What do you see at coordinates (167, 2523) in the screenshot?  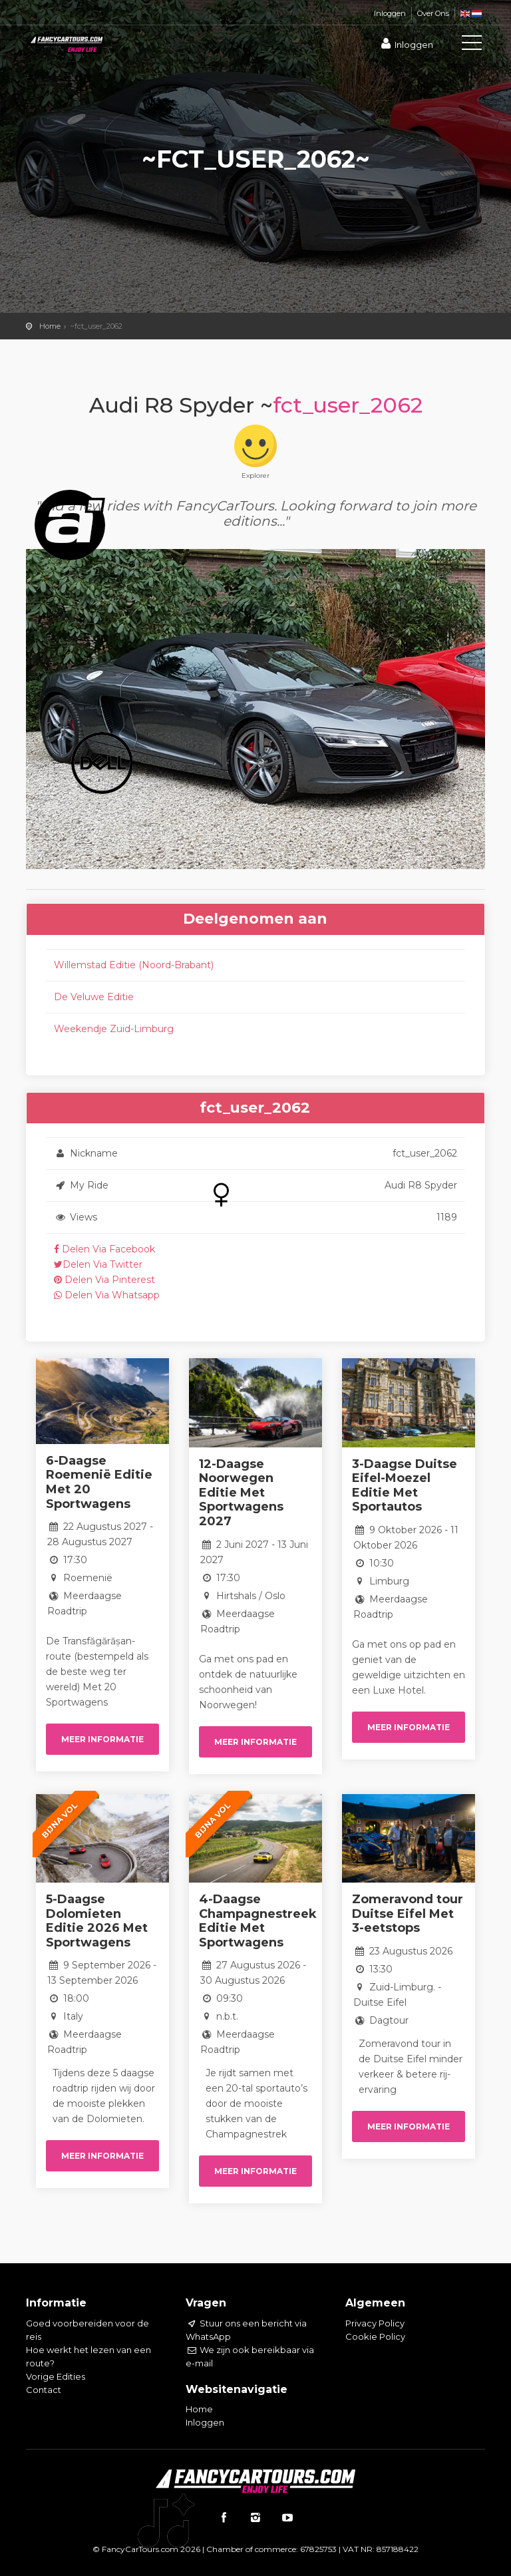 I see `access AI-powered music features` at bounding box center [167, 2523].